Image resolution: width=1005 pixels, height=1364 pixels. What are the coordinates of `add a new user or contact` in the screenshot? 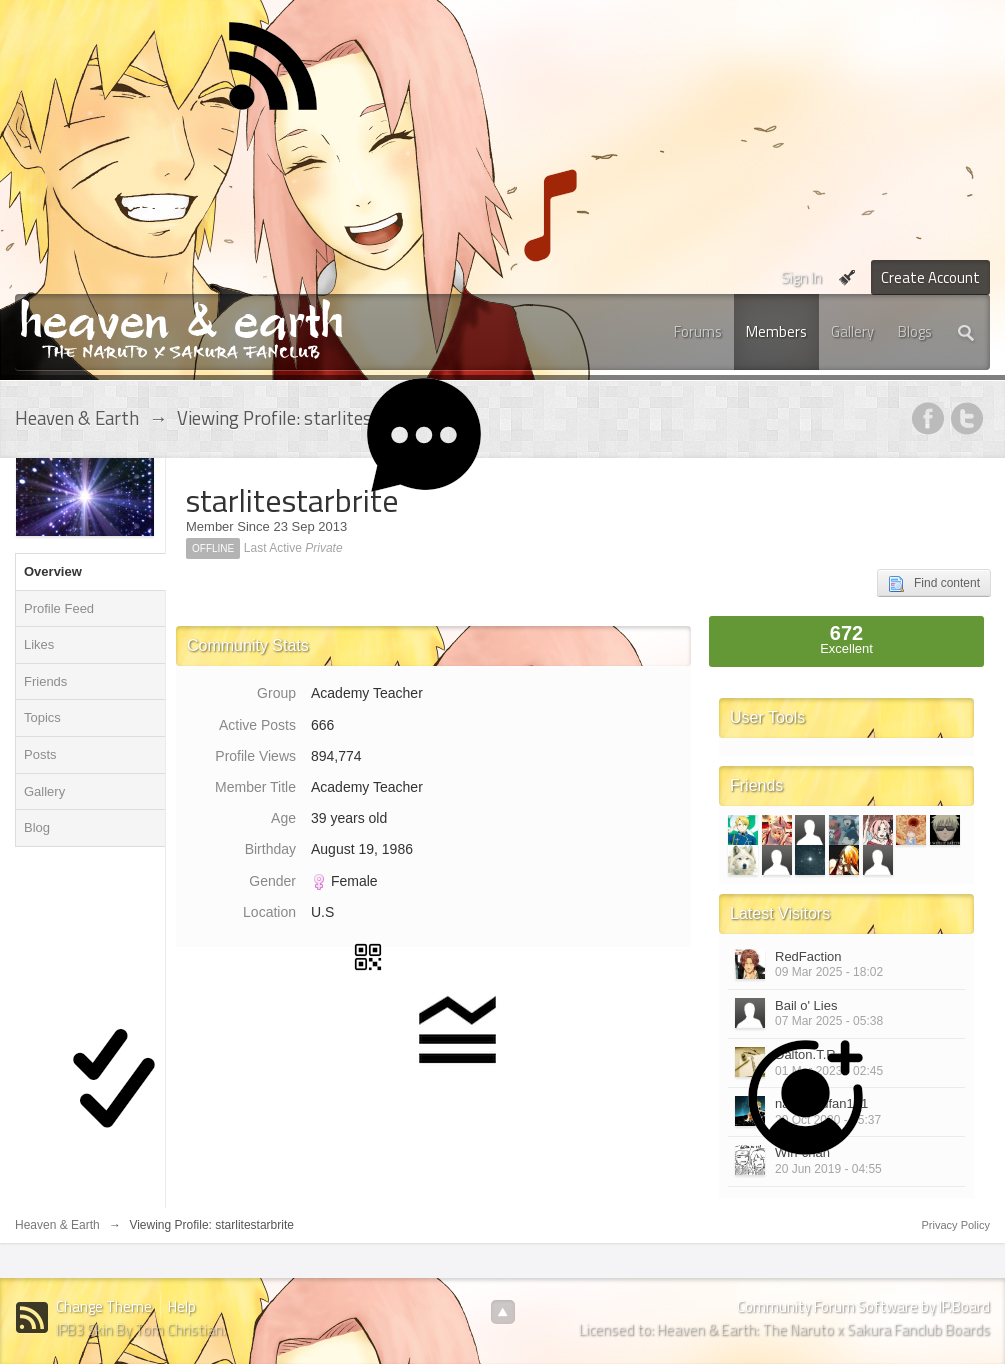 It's located at (805, 1097).